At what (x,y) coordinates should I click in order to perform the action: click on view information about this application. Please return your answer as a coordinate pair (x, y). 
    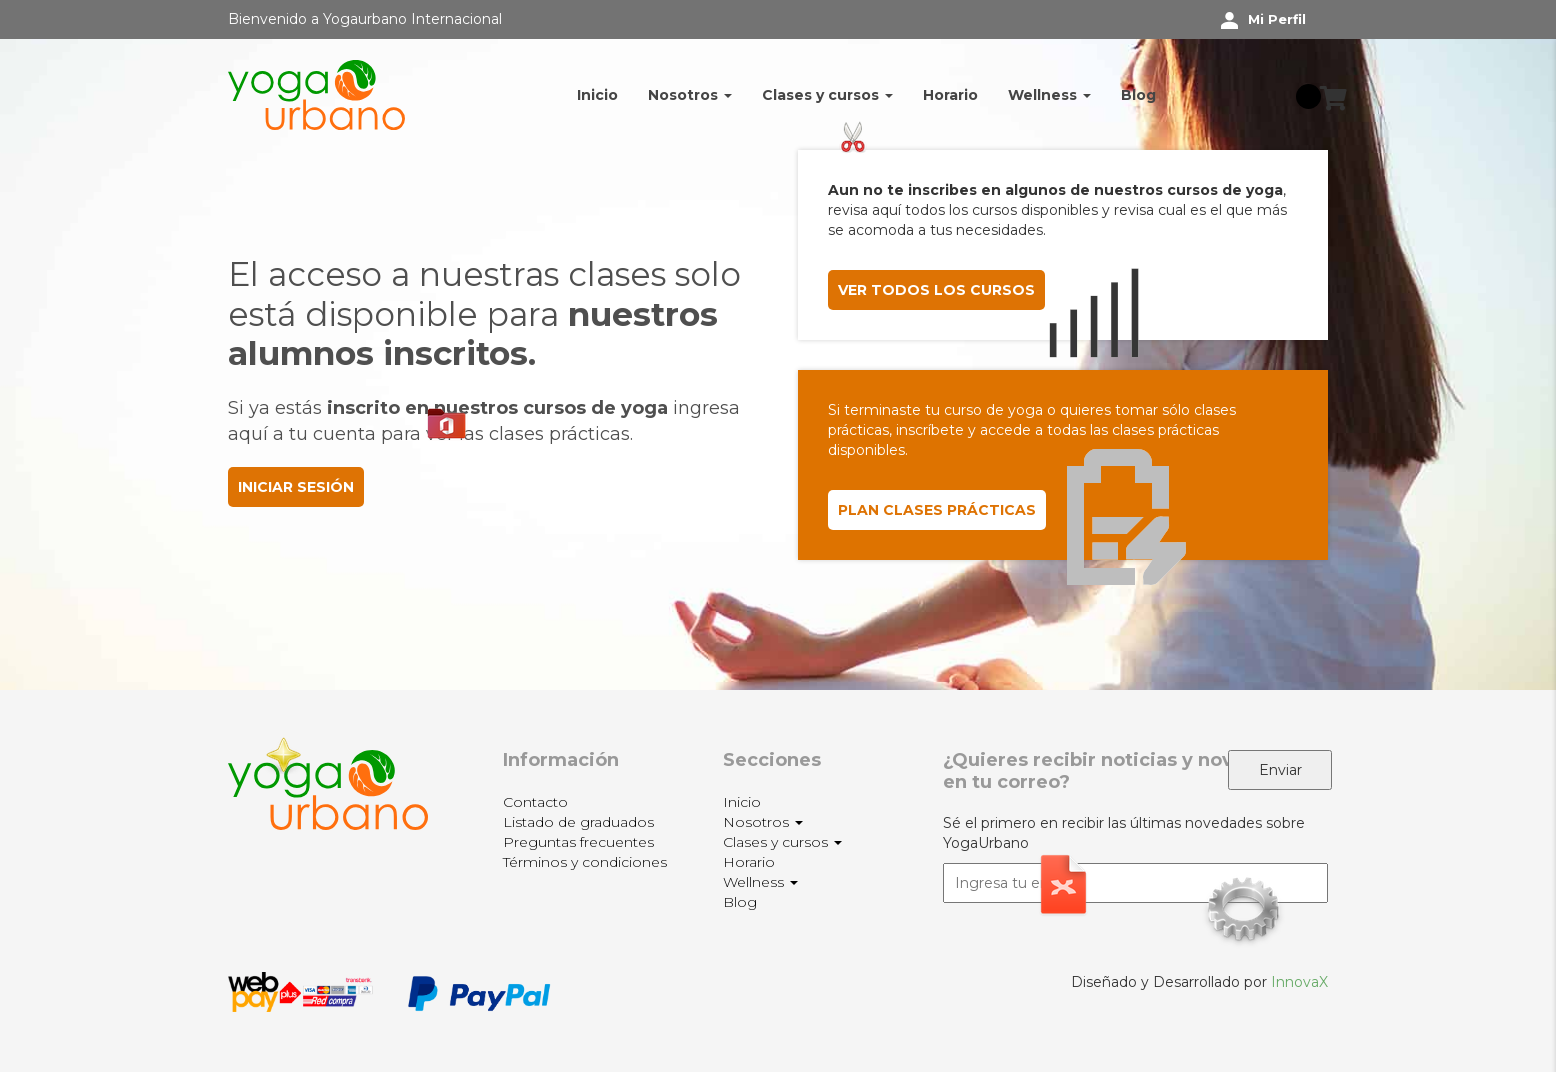
    Looking at the image, I should click on (283, 755).